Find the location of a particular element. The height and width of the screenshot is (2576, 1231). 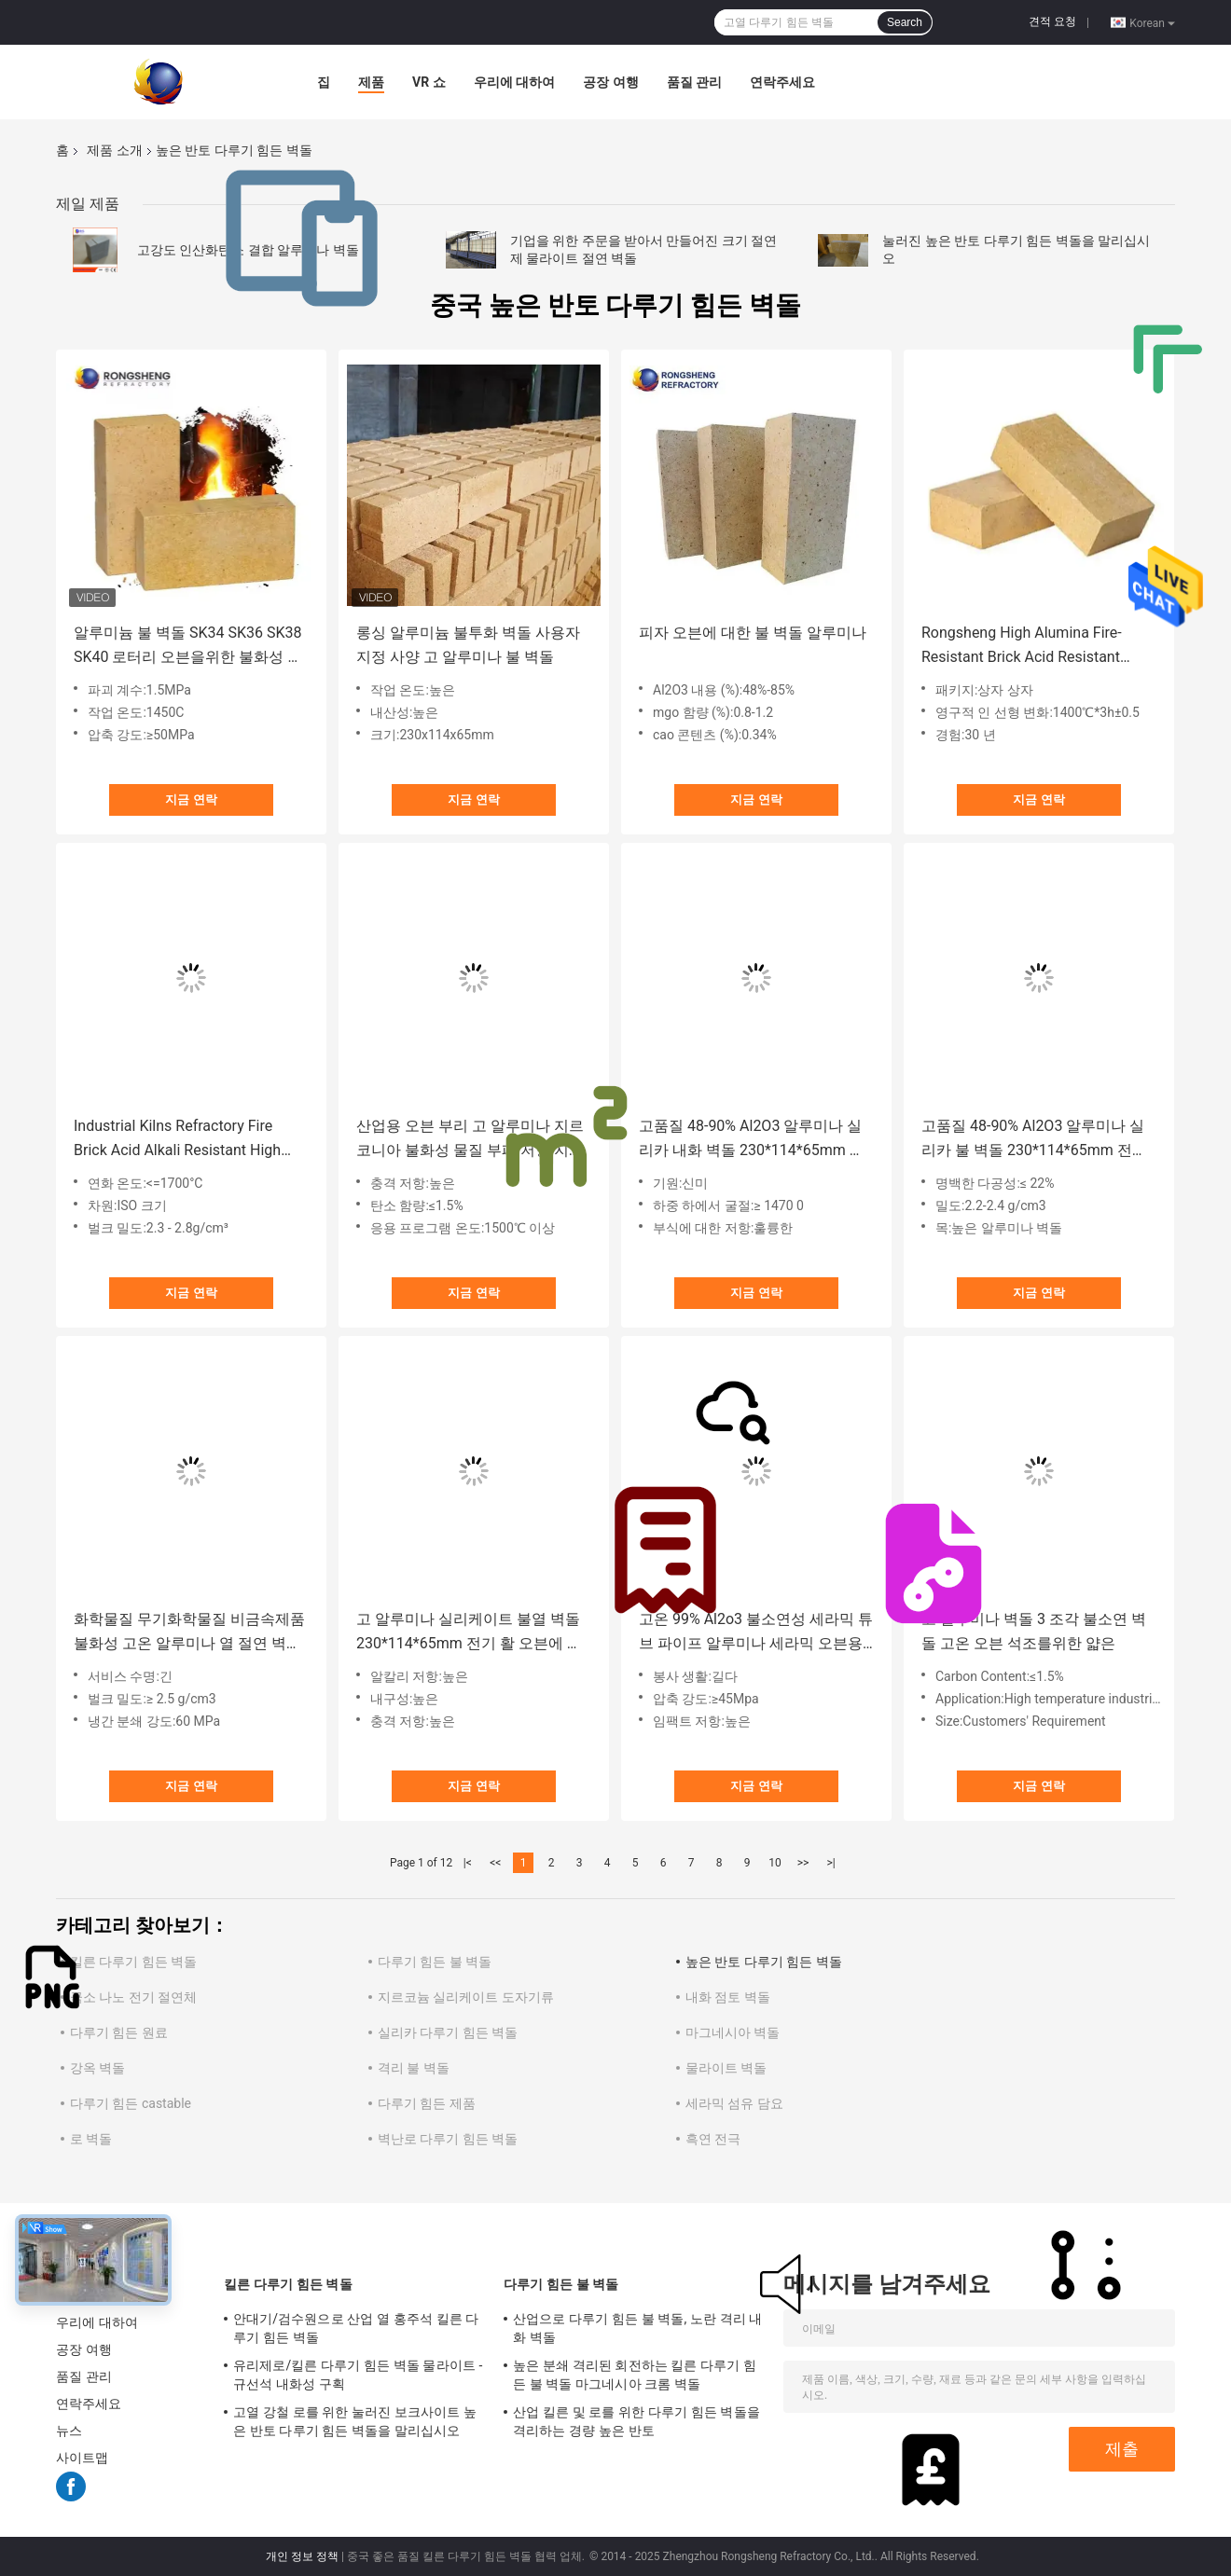

manage connected devices is located at coordinates (301, 238).